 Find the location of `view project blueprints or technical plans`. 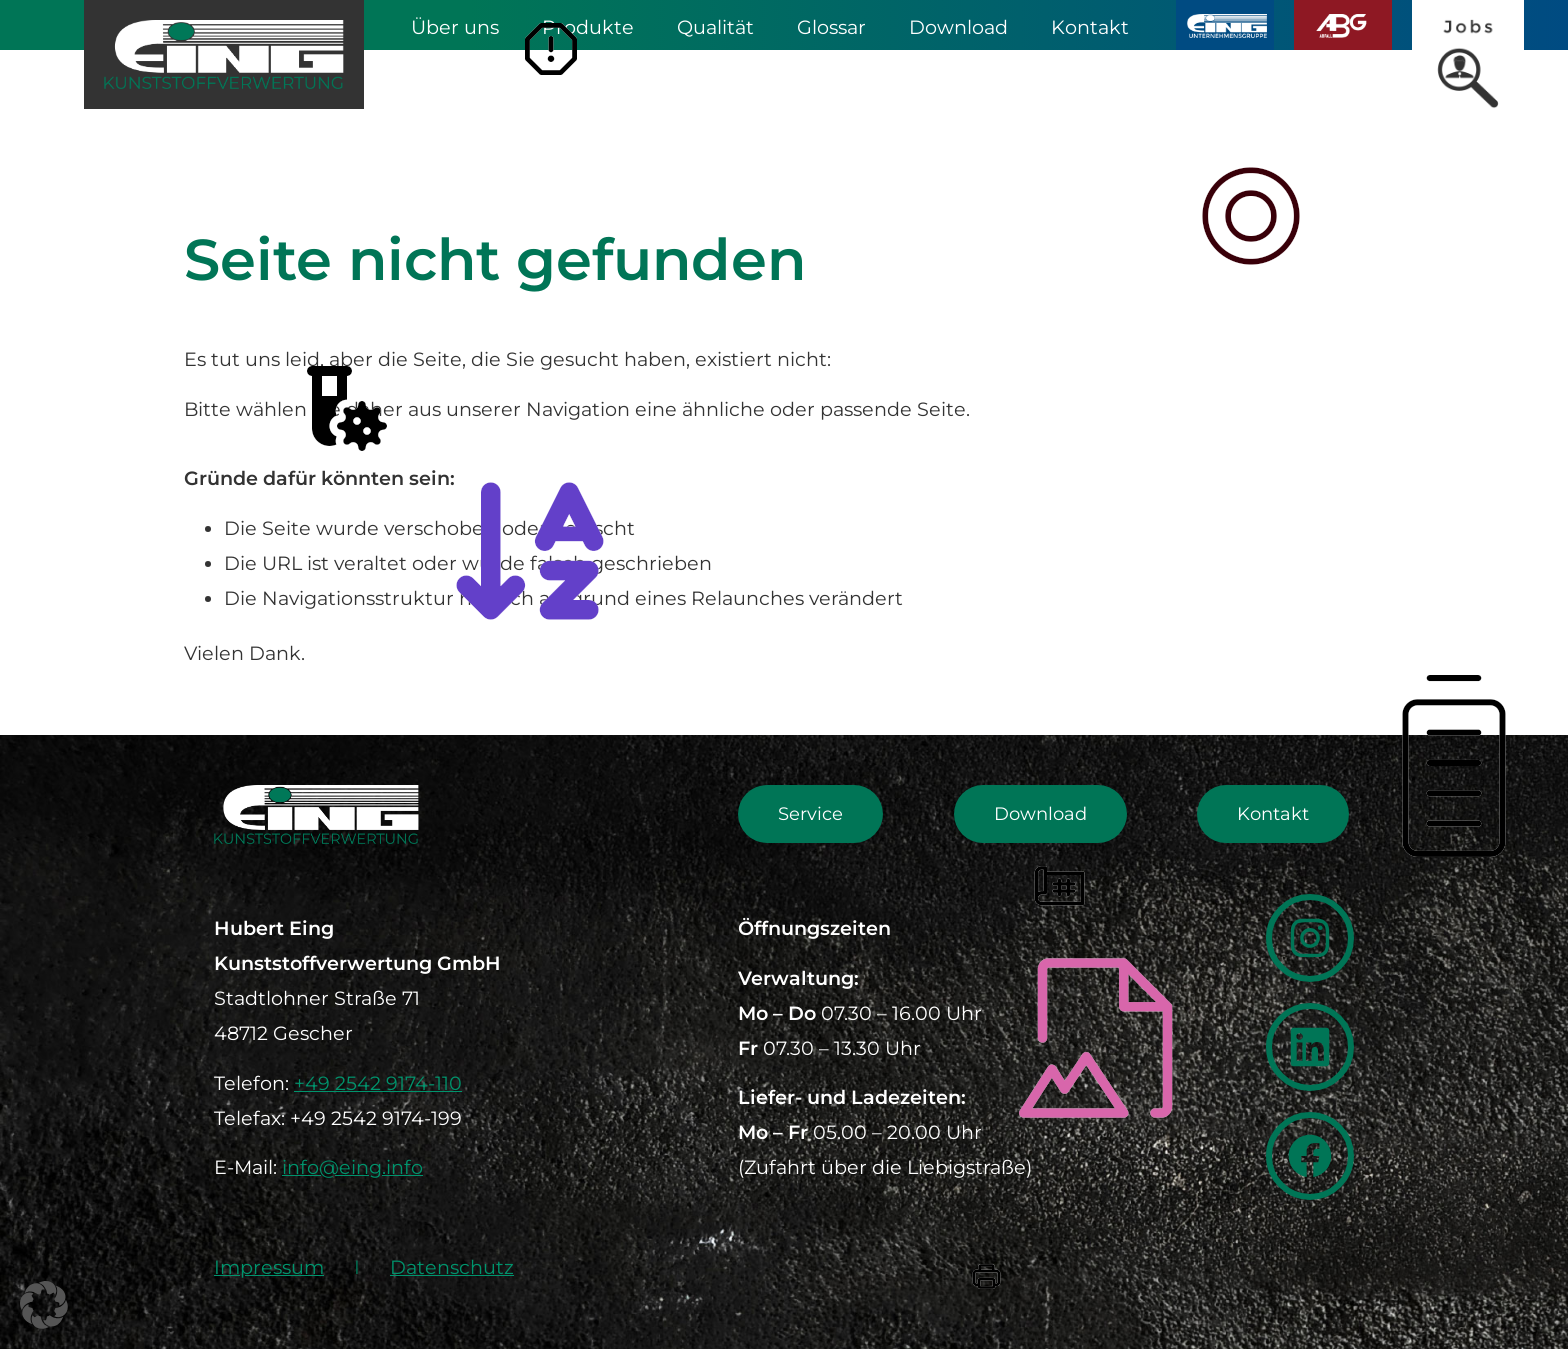

view project blueprints or technical plans is located at coordinates (1059, 887).